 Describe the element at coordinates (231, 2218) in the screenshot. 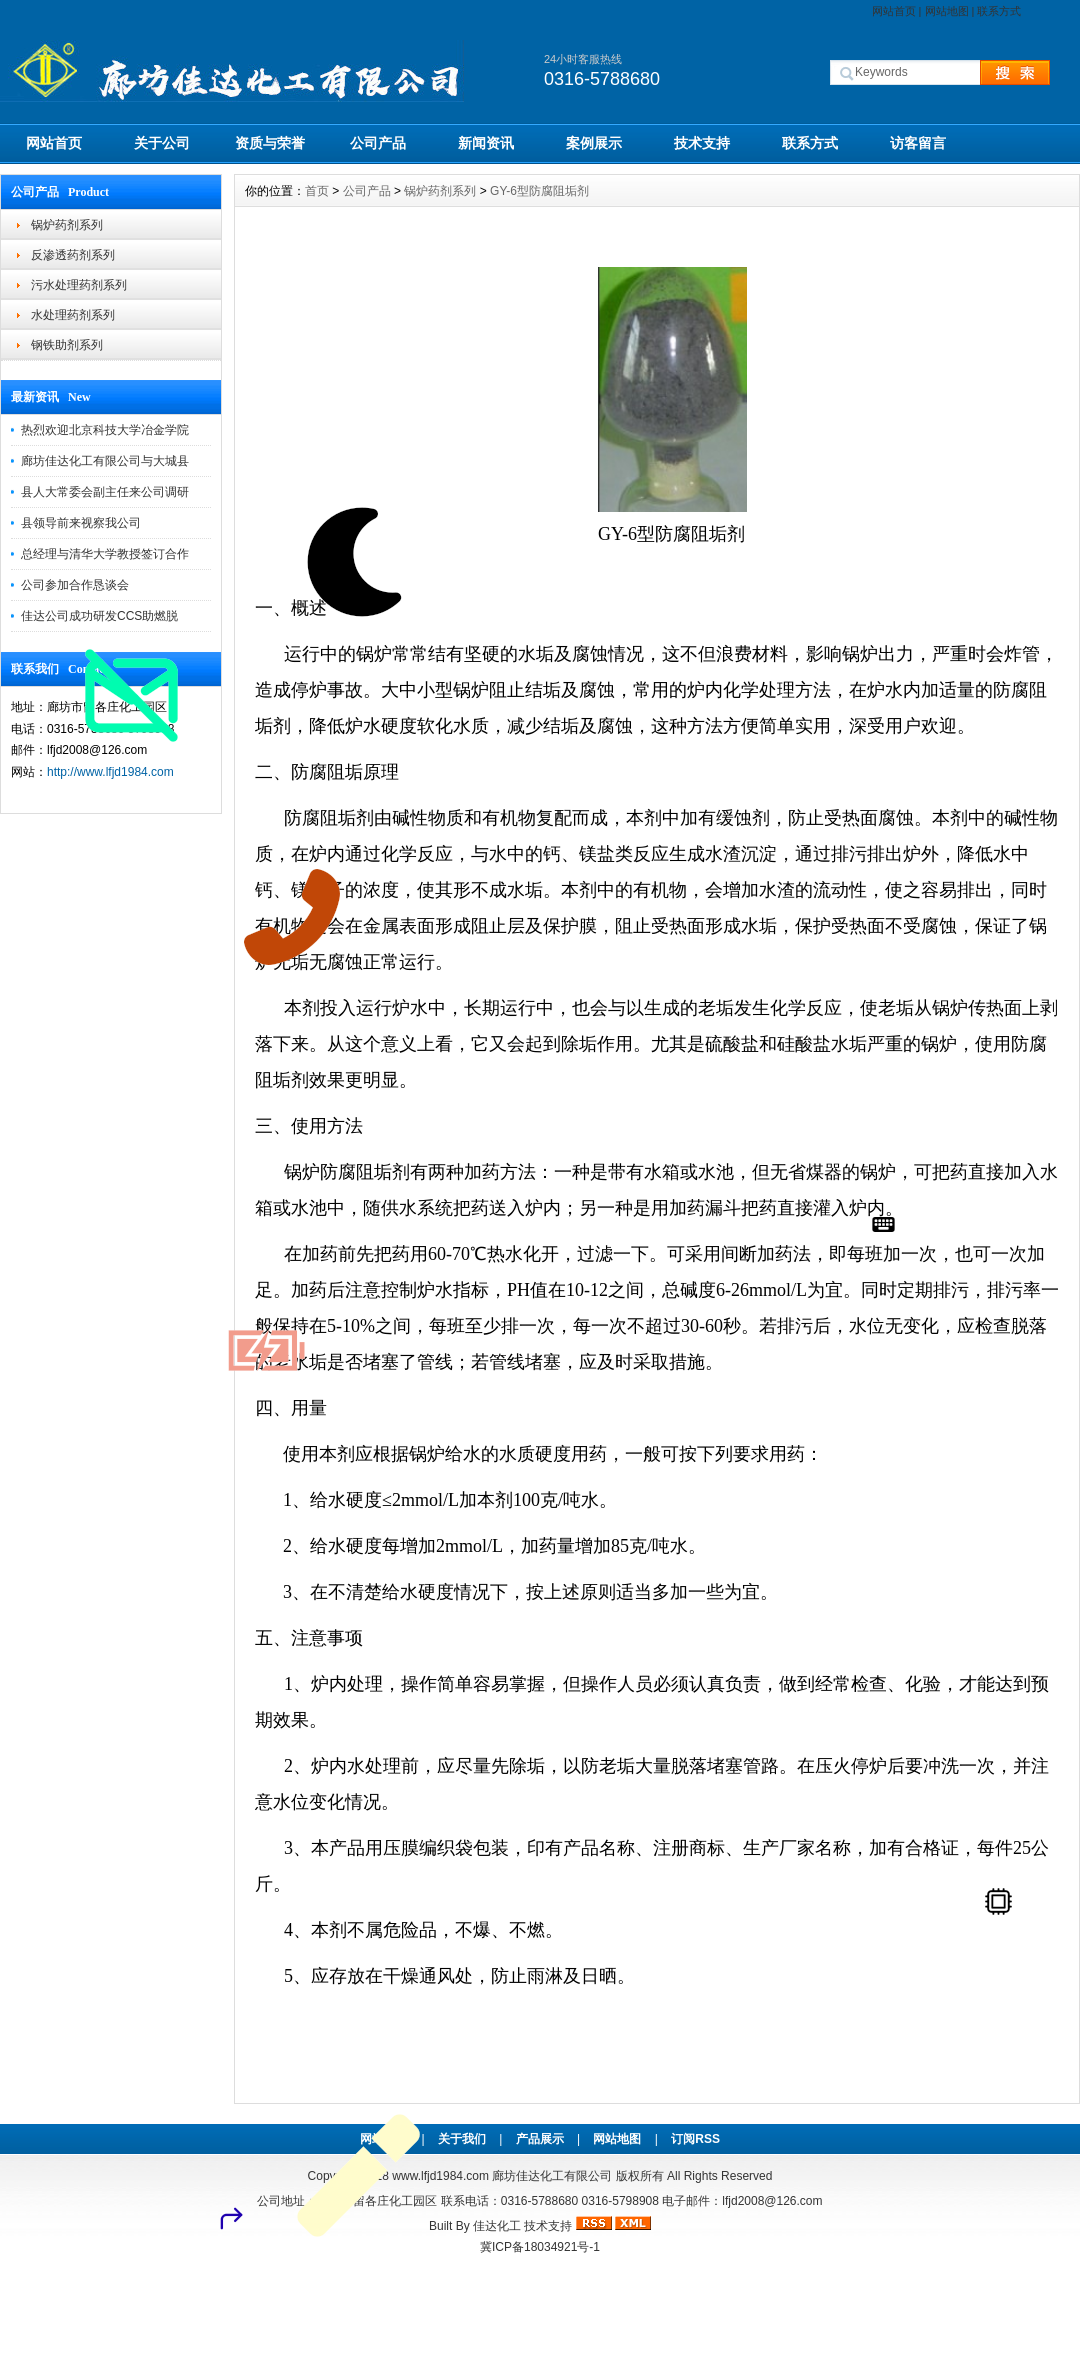

I see `forward or share content` at that location.